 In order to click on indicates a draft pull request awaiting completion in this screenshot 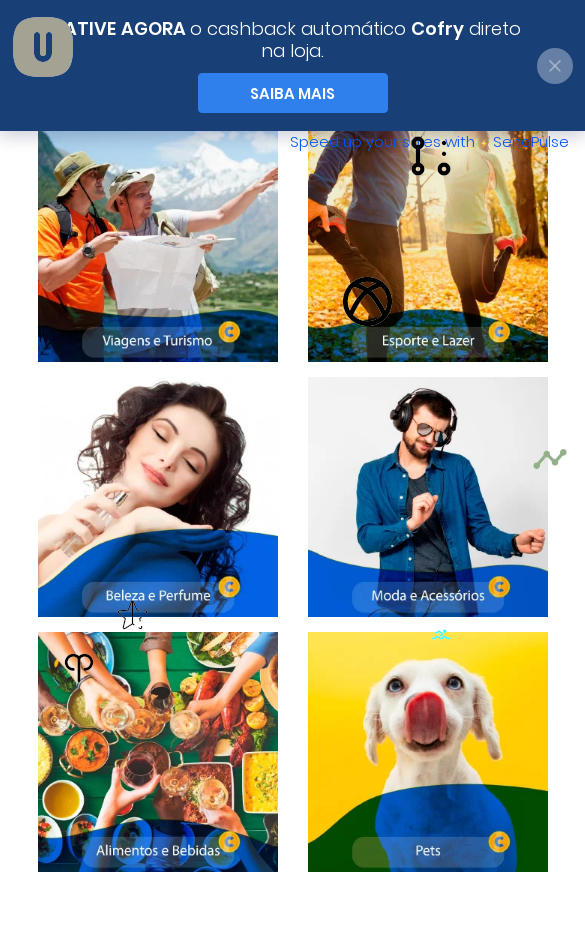, I will do `click(431, 156)`.